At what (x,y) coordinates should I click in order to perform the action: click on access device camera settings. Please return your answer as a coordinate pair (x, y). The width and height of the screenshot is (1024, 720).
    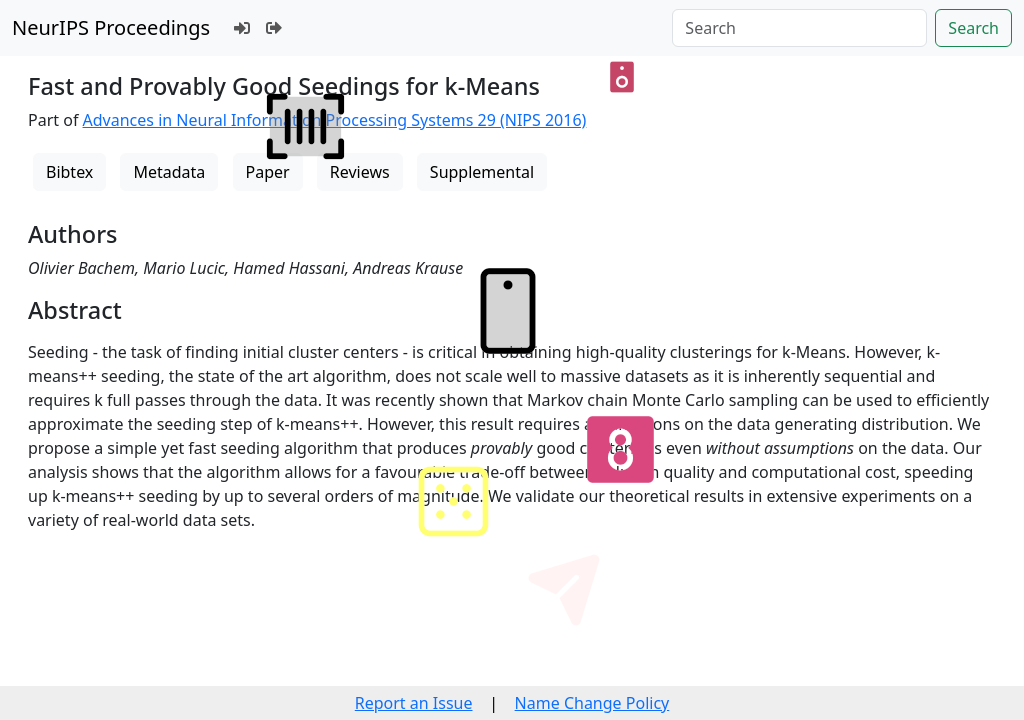
    Looking at the image, I should click on (508, 311).